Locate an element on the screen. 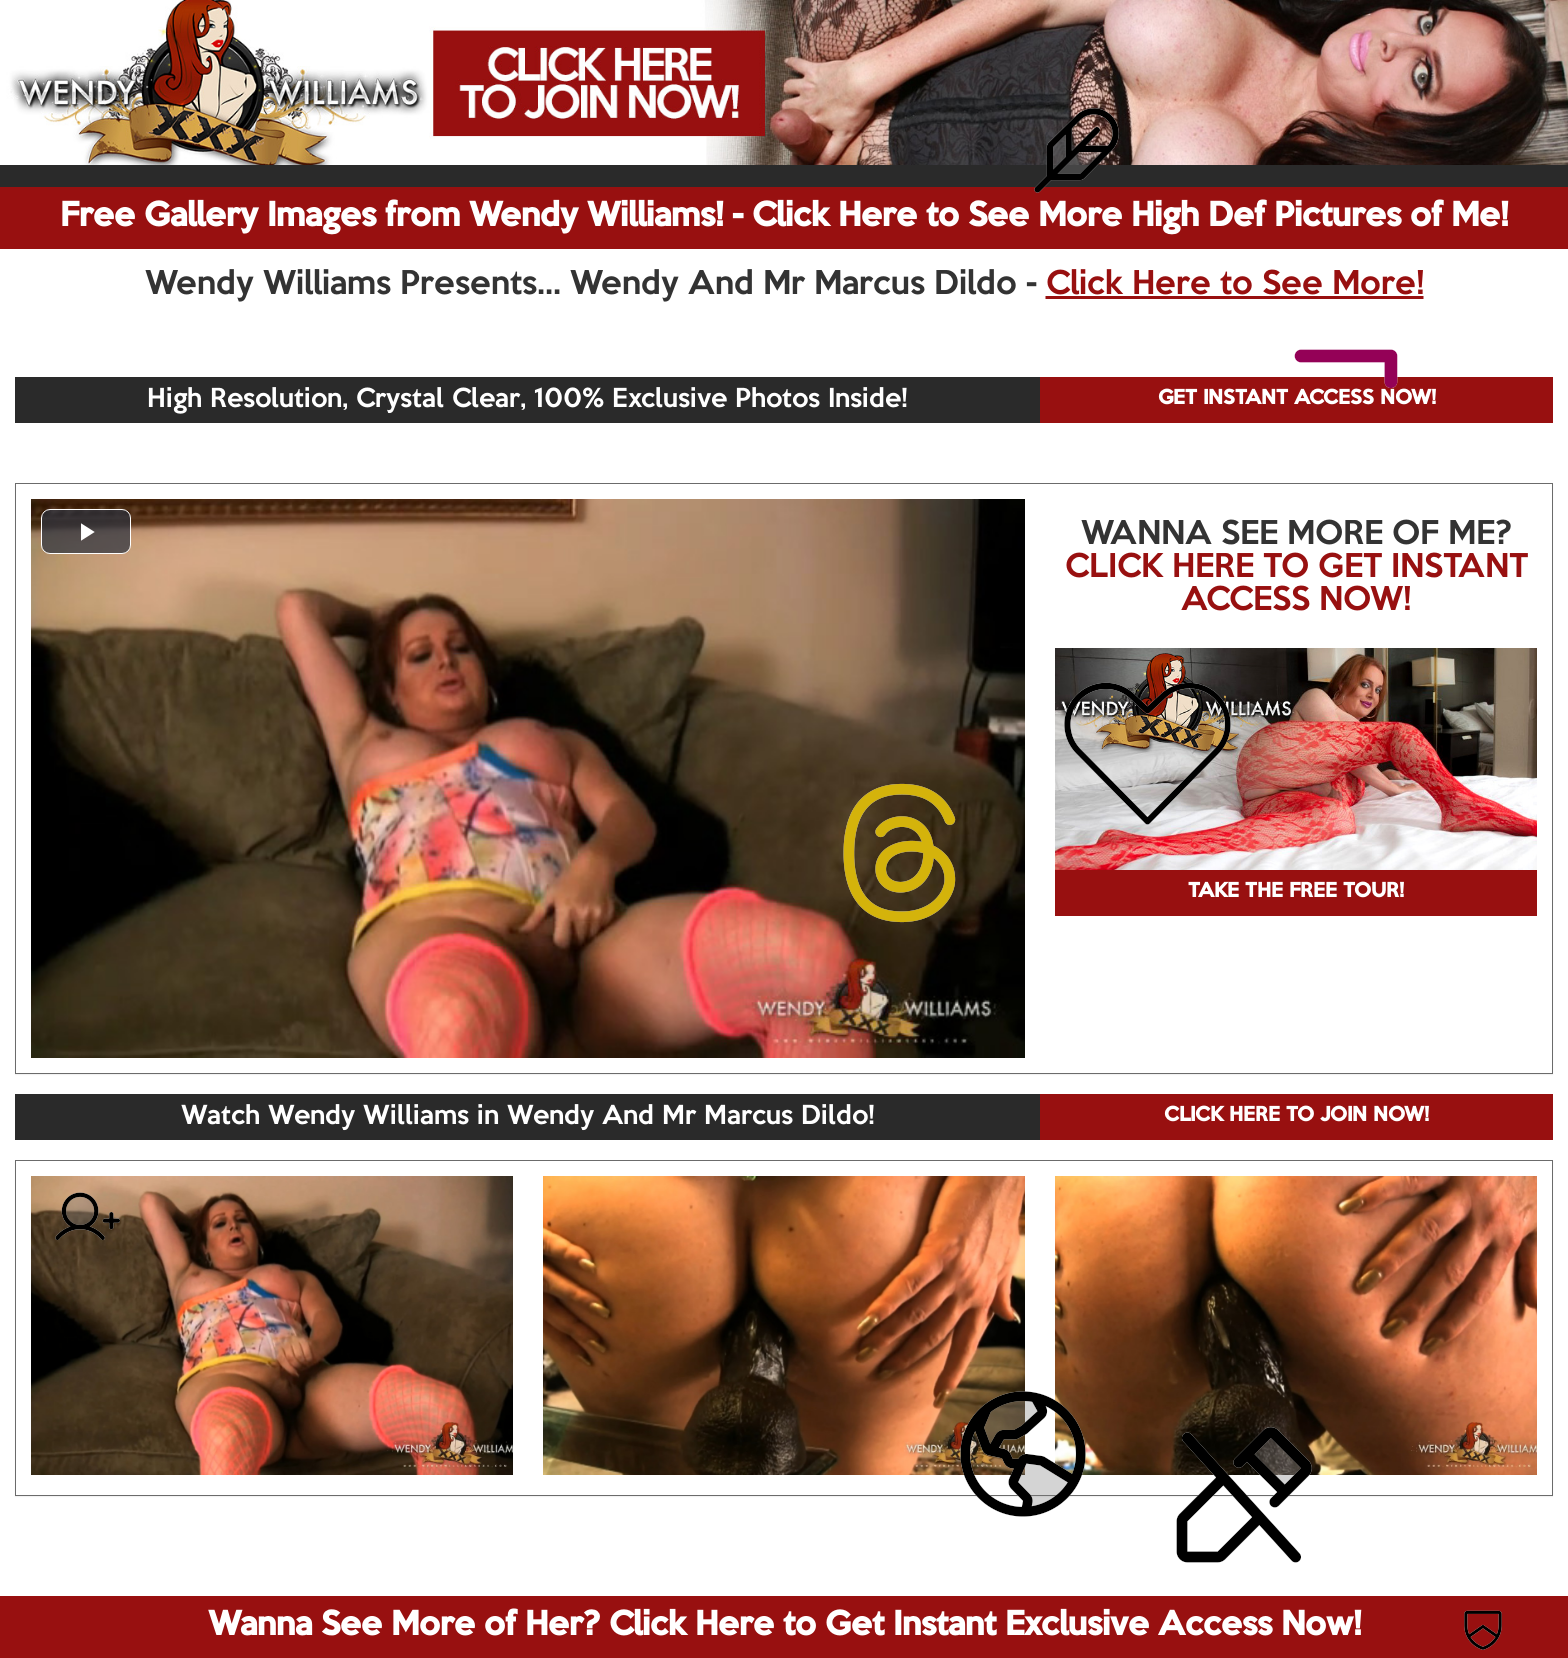 Image resolution: width=1568 pixels, height=1658 pixels. compose a new message or note is located at coordinates (1075, 152).